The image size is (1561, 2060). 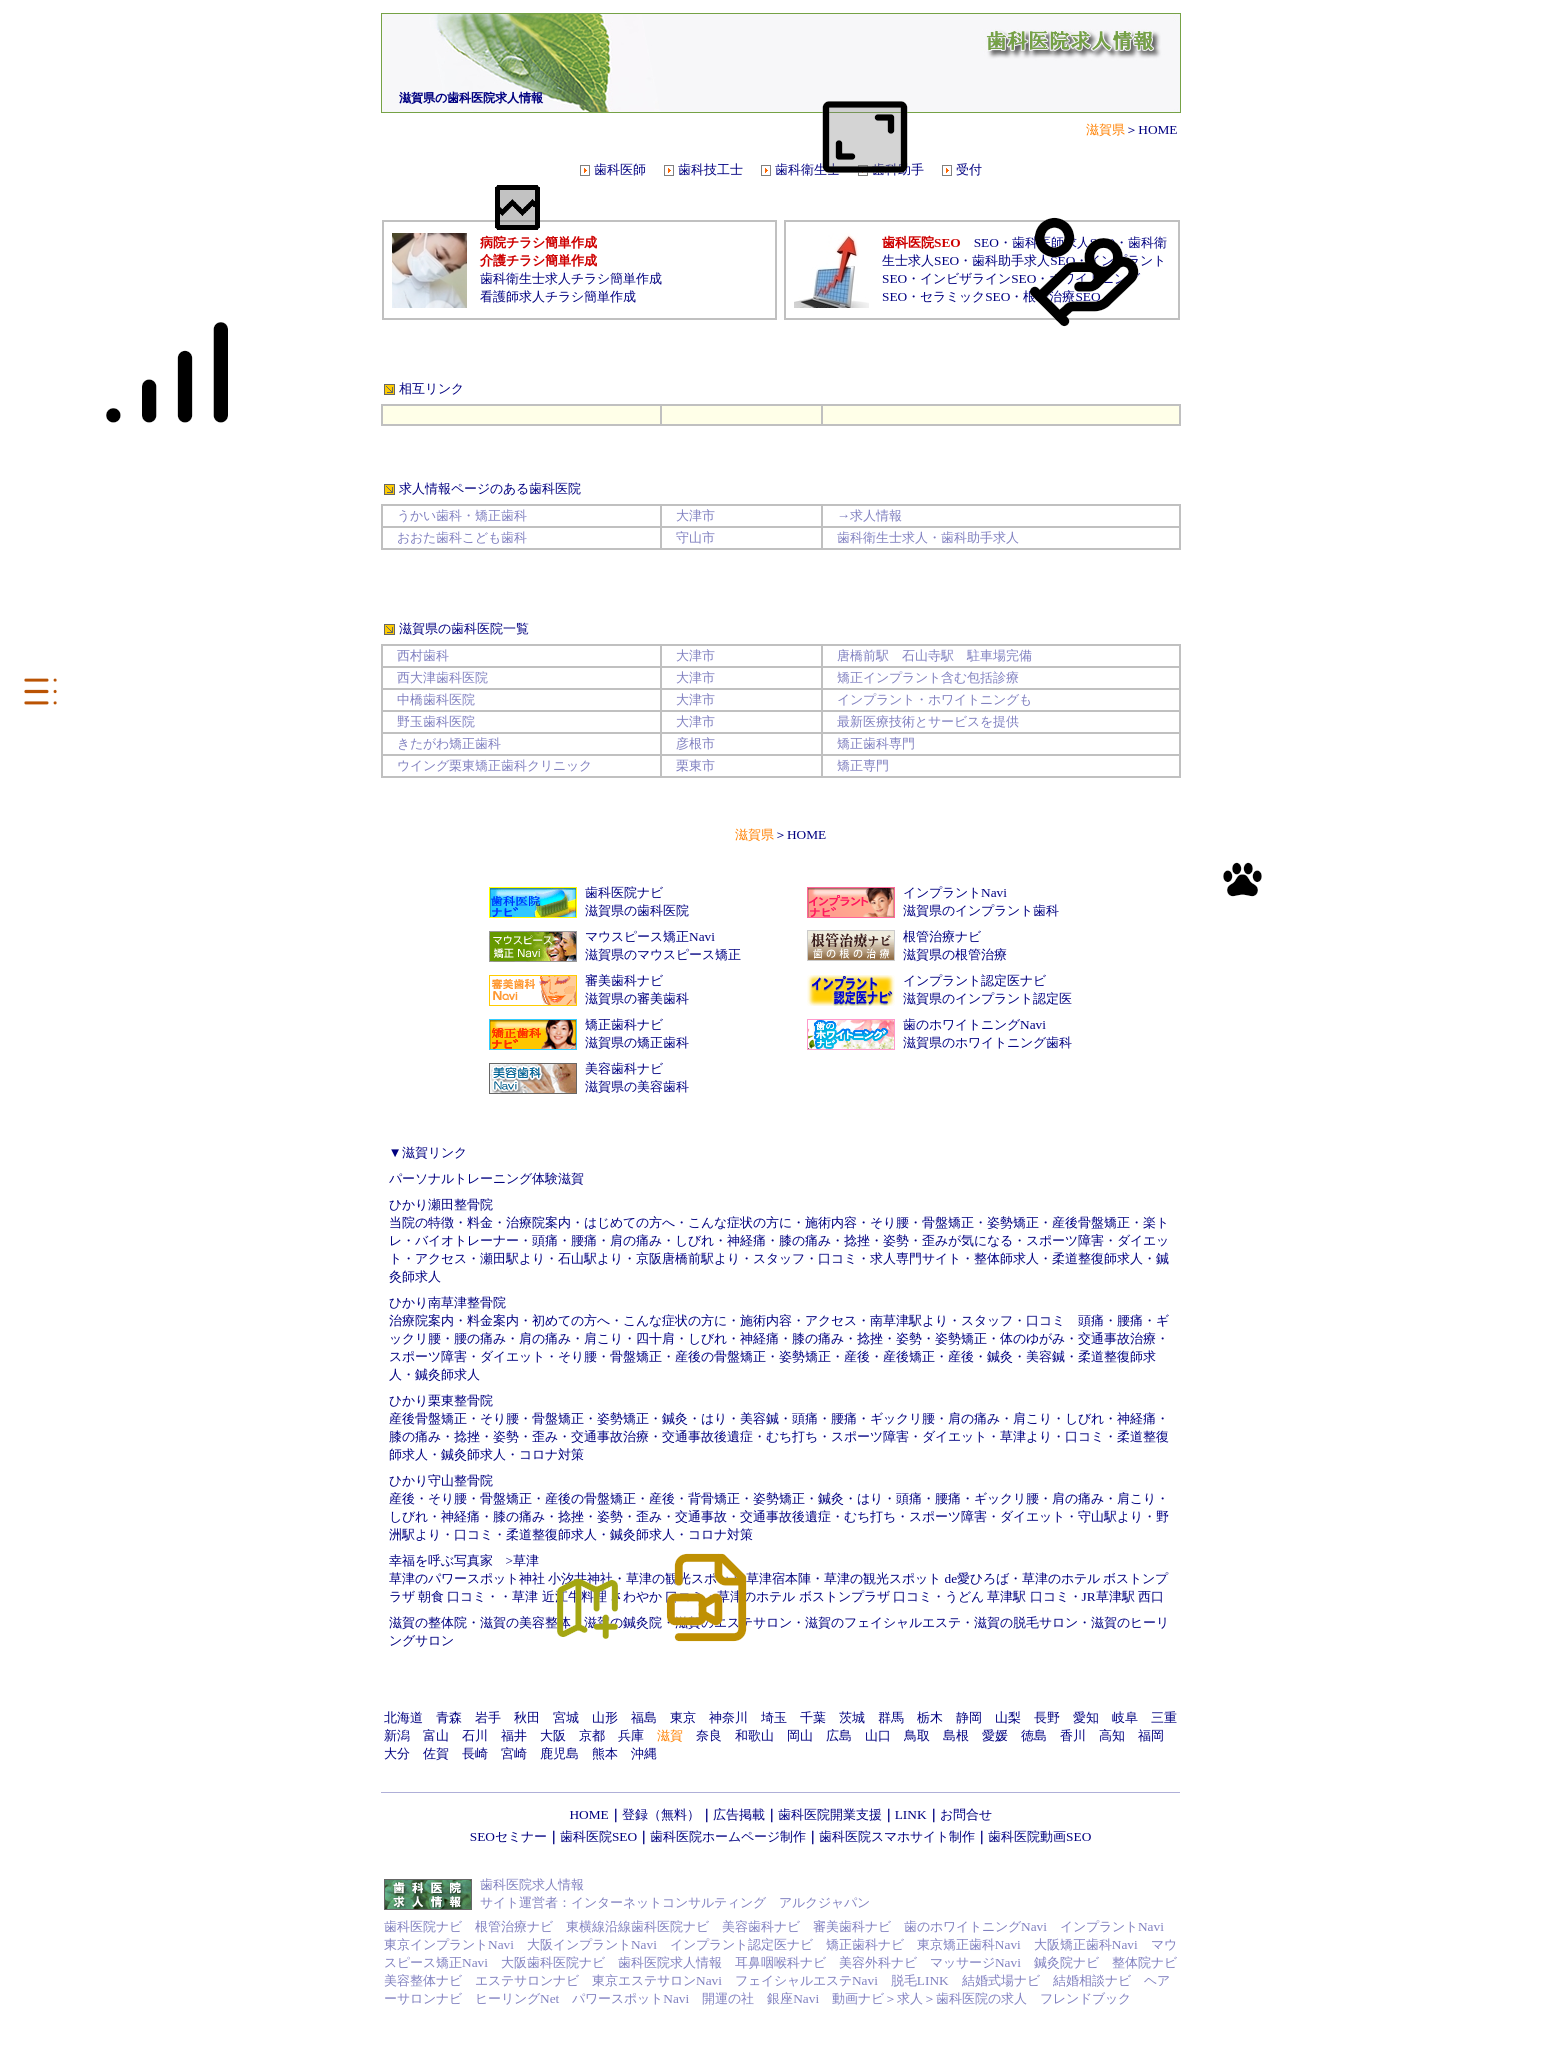 I want to click on open a video file, so click(x=710, y=1597).